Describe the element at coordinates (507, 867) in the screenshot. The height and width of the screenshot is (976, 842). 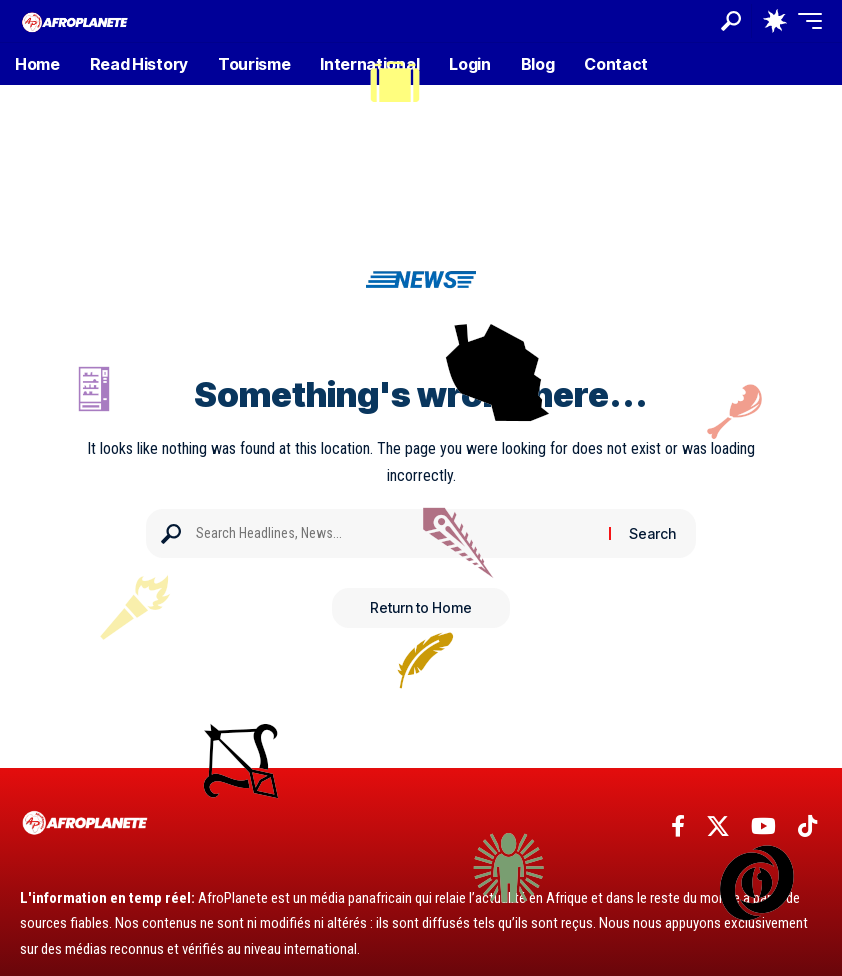
I see `activate aura or radiance effect` at that location.